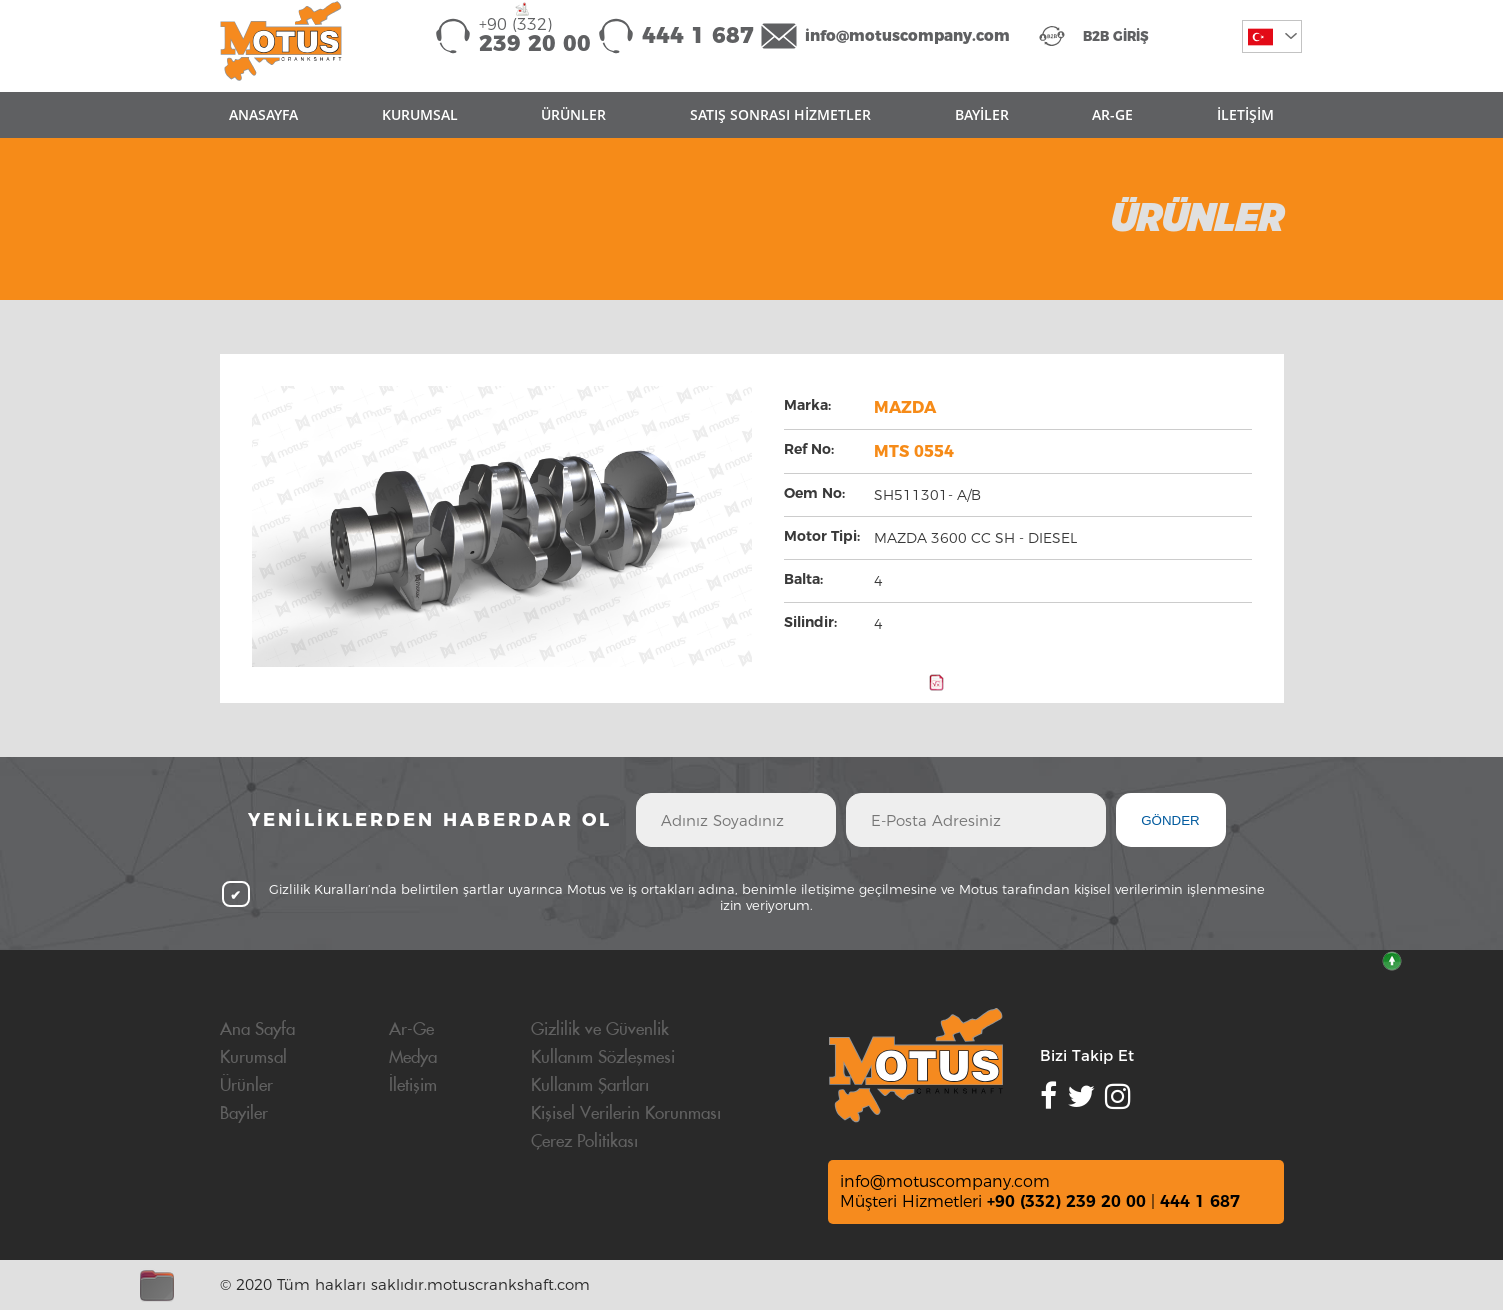  What do you see at coordinates (1392, 961) in the screenshot?
I see `indicates a software update is available` at bounding box center [1392, 961].